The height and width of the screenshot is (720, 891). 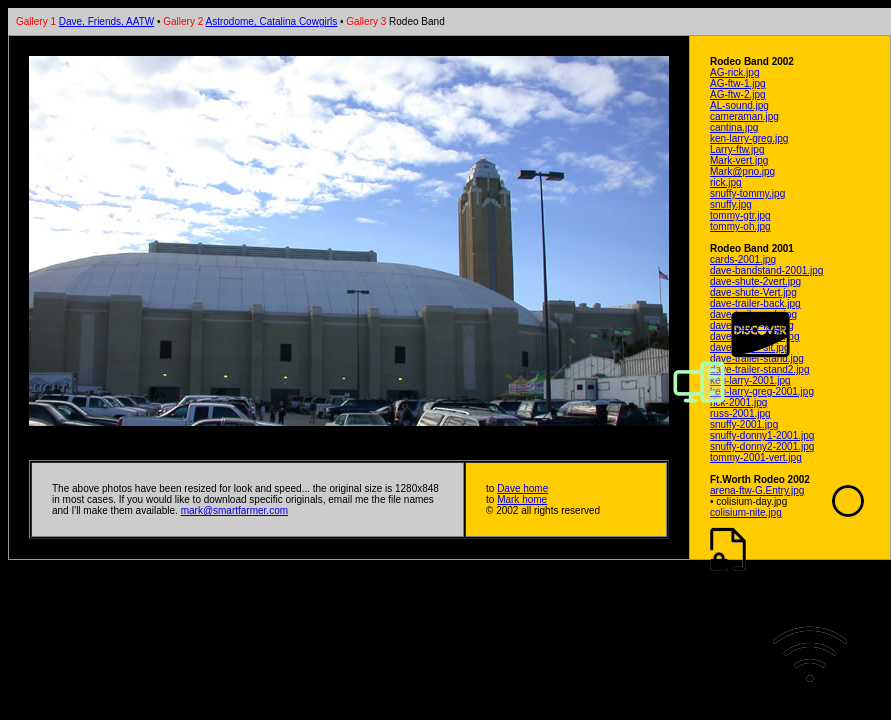 I want to click on pay with Discover card, so click(x=760, y=334).